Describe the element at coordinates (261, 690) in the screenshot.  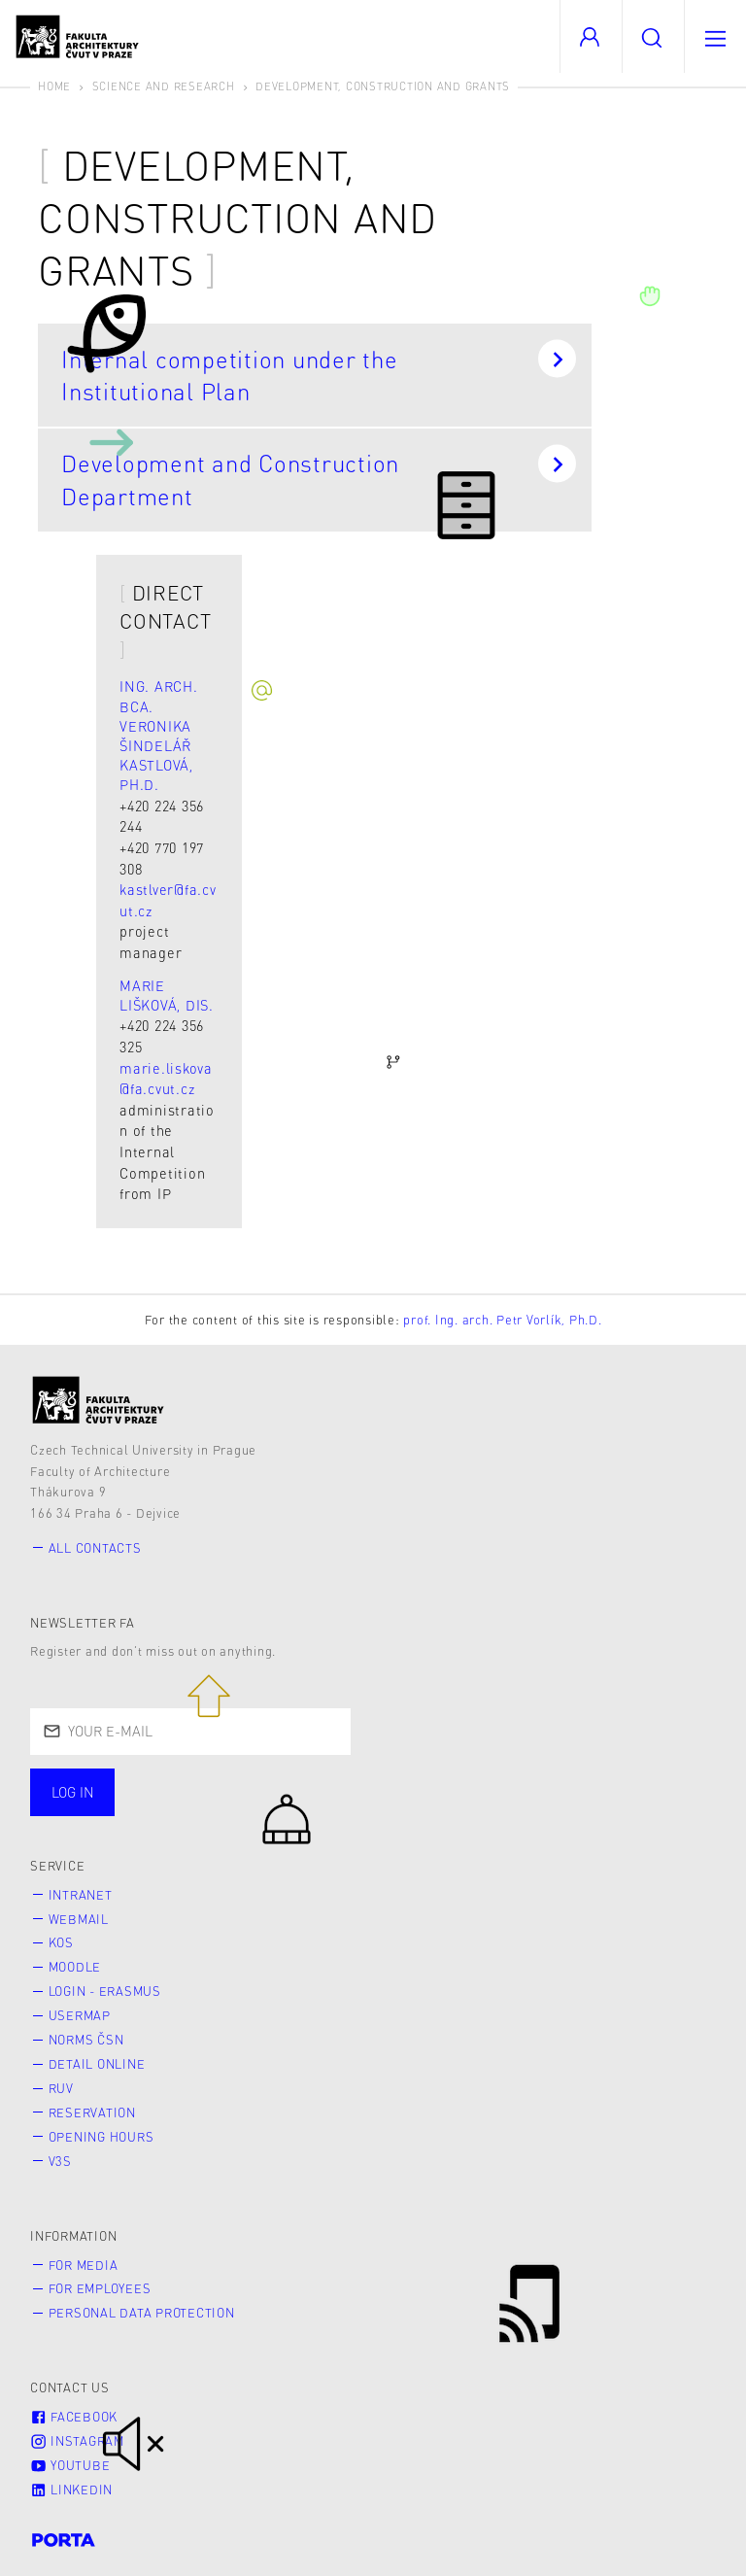
I see `mention or tag a user` at that location.